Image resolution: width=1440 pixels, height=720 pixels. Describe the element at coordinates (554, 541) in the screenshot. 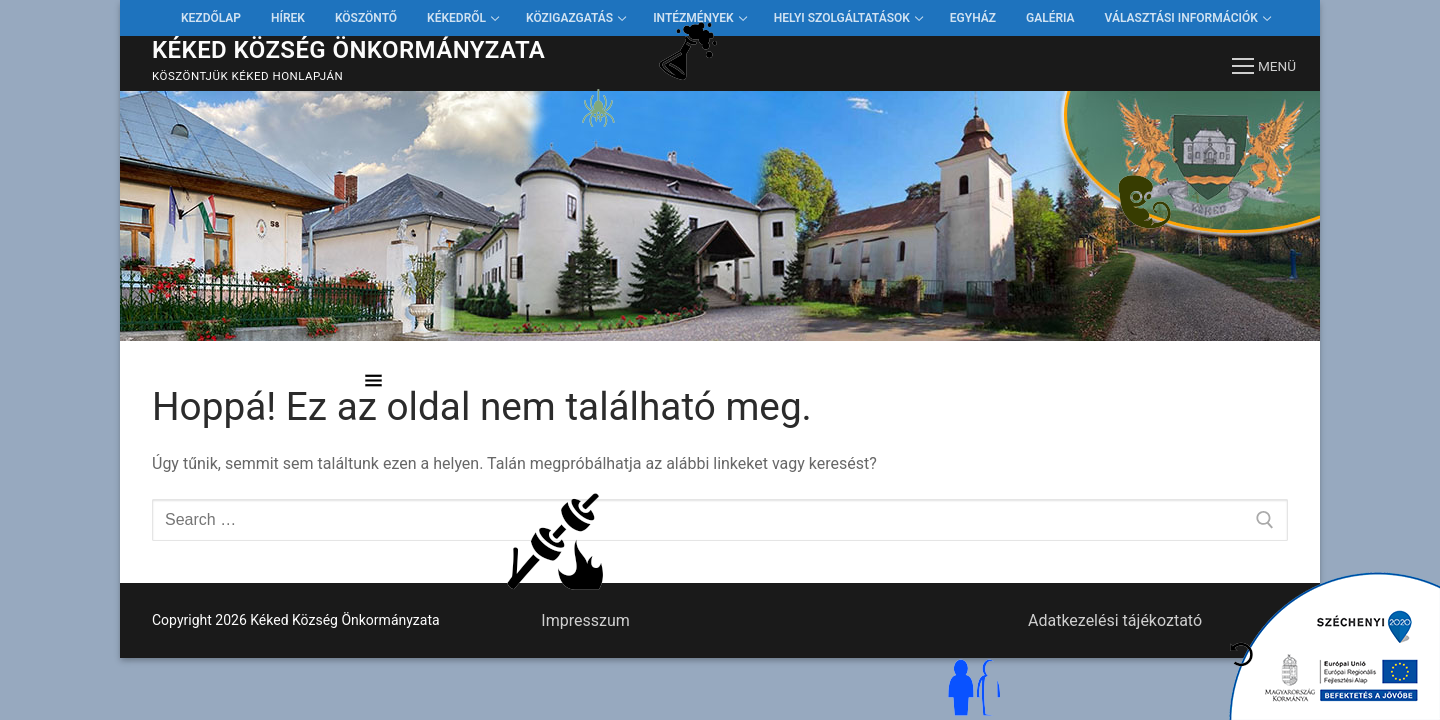

I see `roast marshmallows over a campfire` at that location.